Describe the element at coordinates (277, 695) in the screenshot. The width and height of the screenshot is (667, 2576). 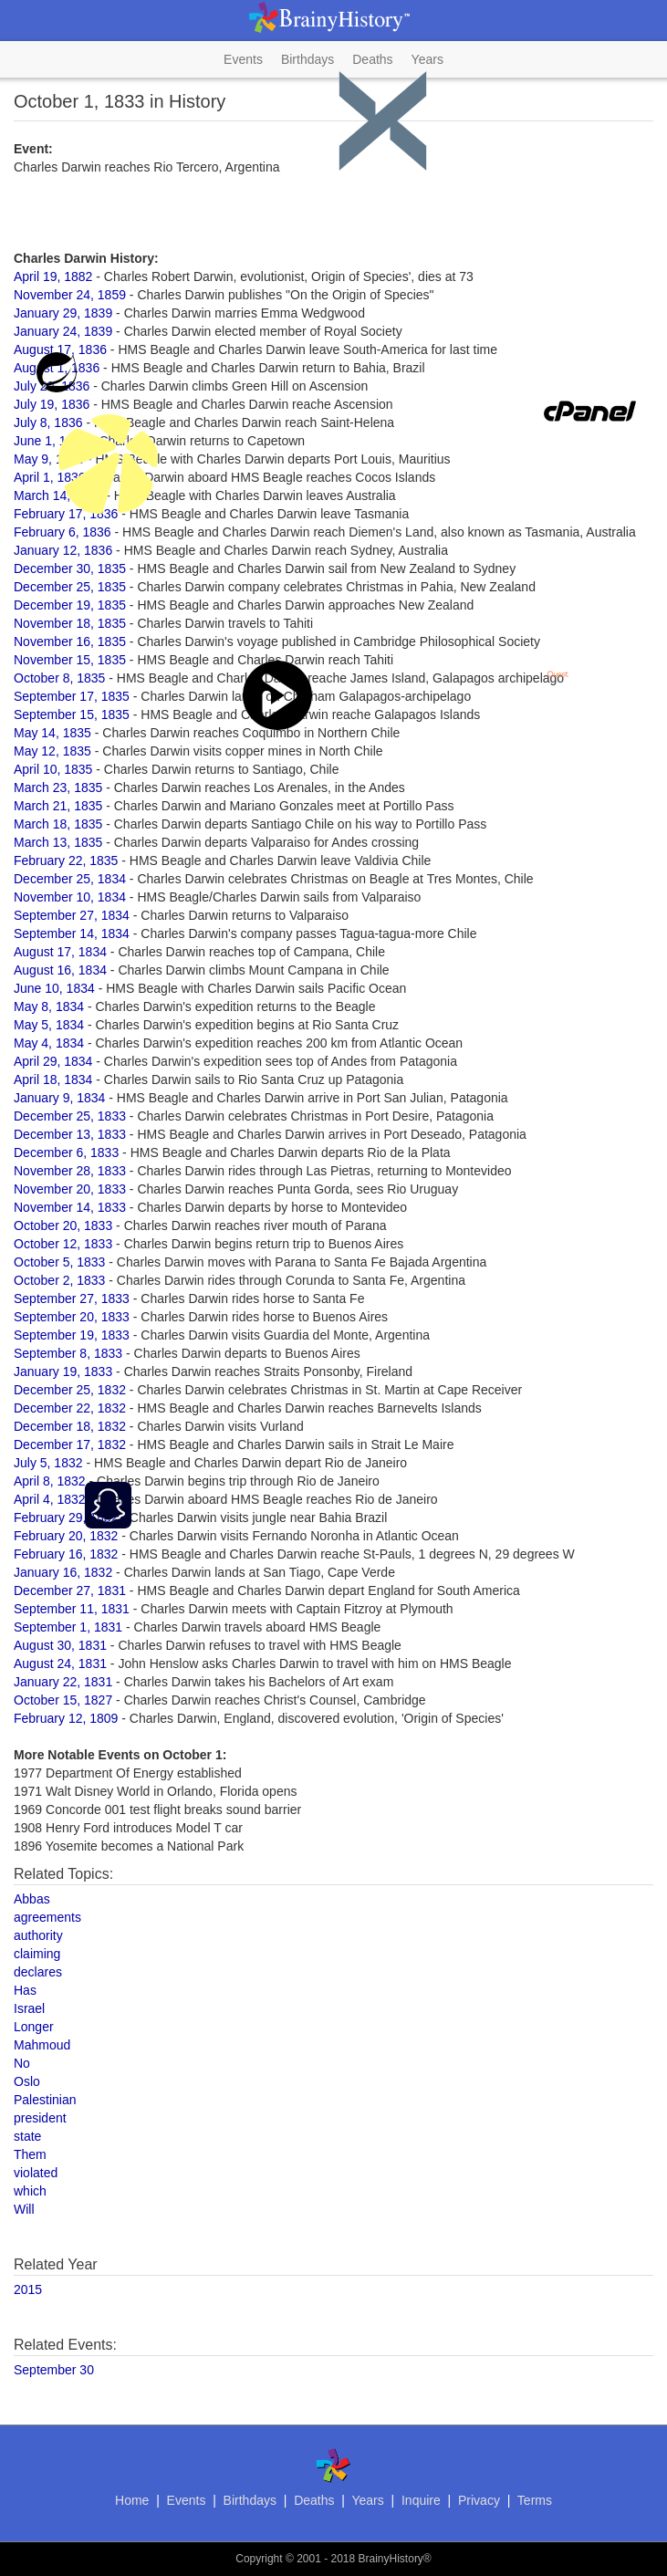
I see `open GoCD continuous delivery dashboard` at that location.